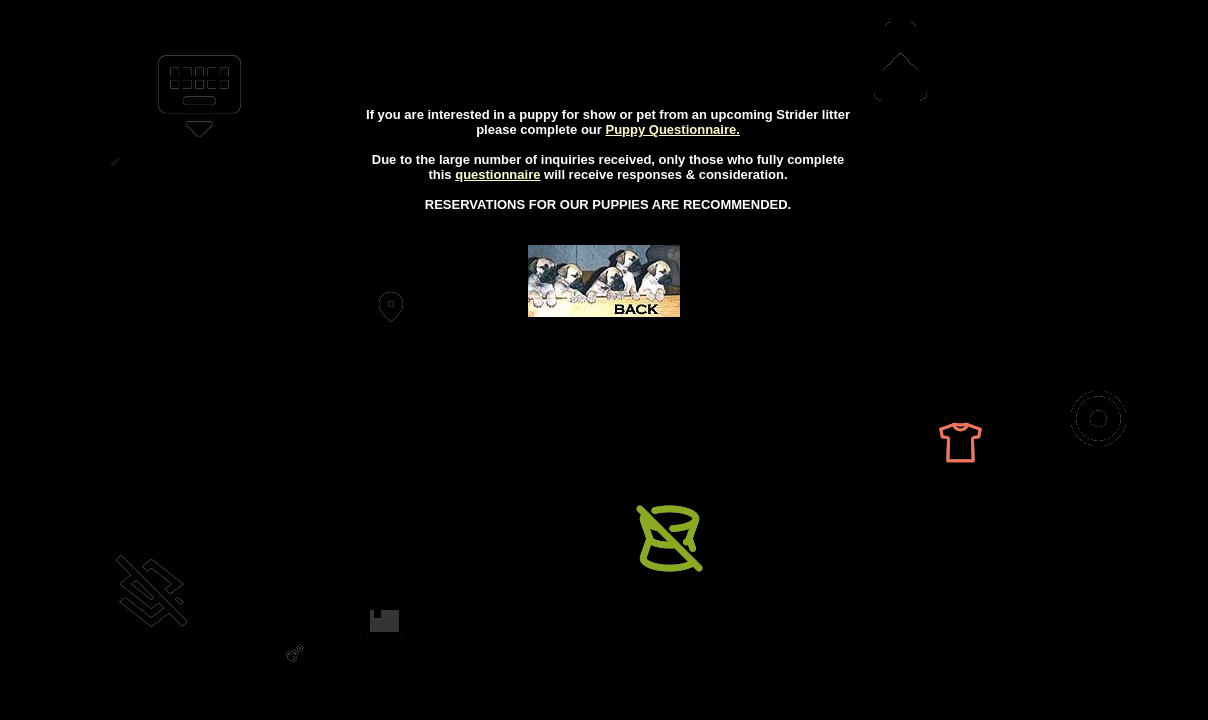  What do you see at coordinates (116, 160) in the screenshot?
I see `indicates an outgoing call was made` at bounding box center [116, 160].